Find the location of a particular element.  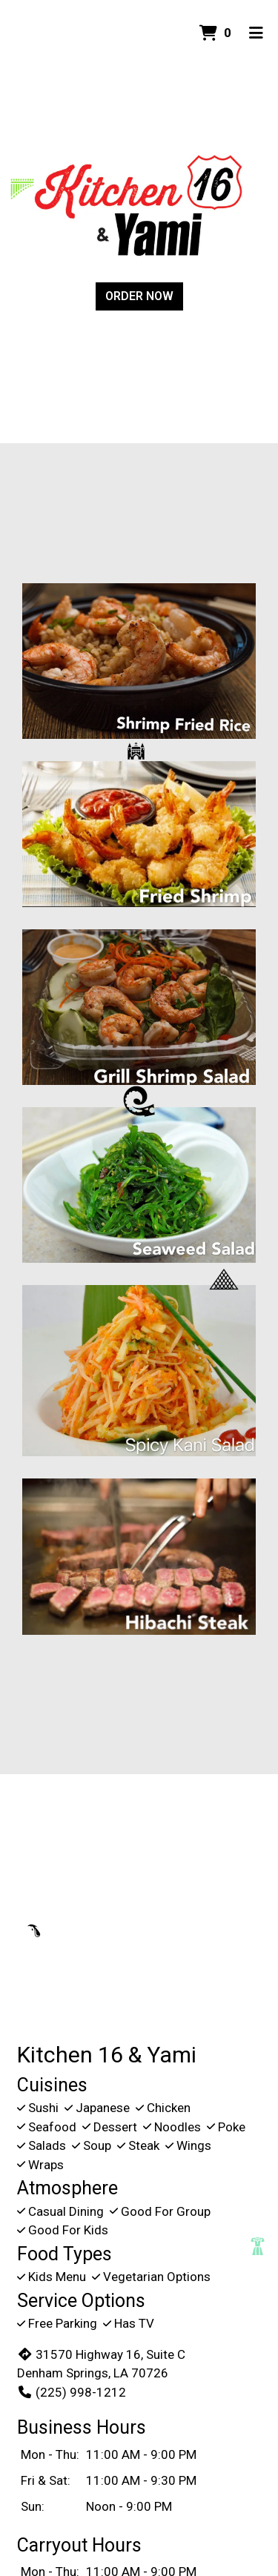

access music or audio settings is located at coordinates (22, 189).